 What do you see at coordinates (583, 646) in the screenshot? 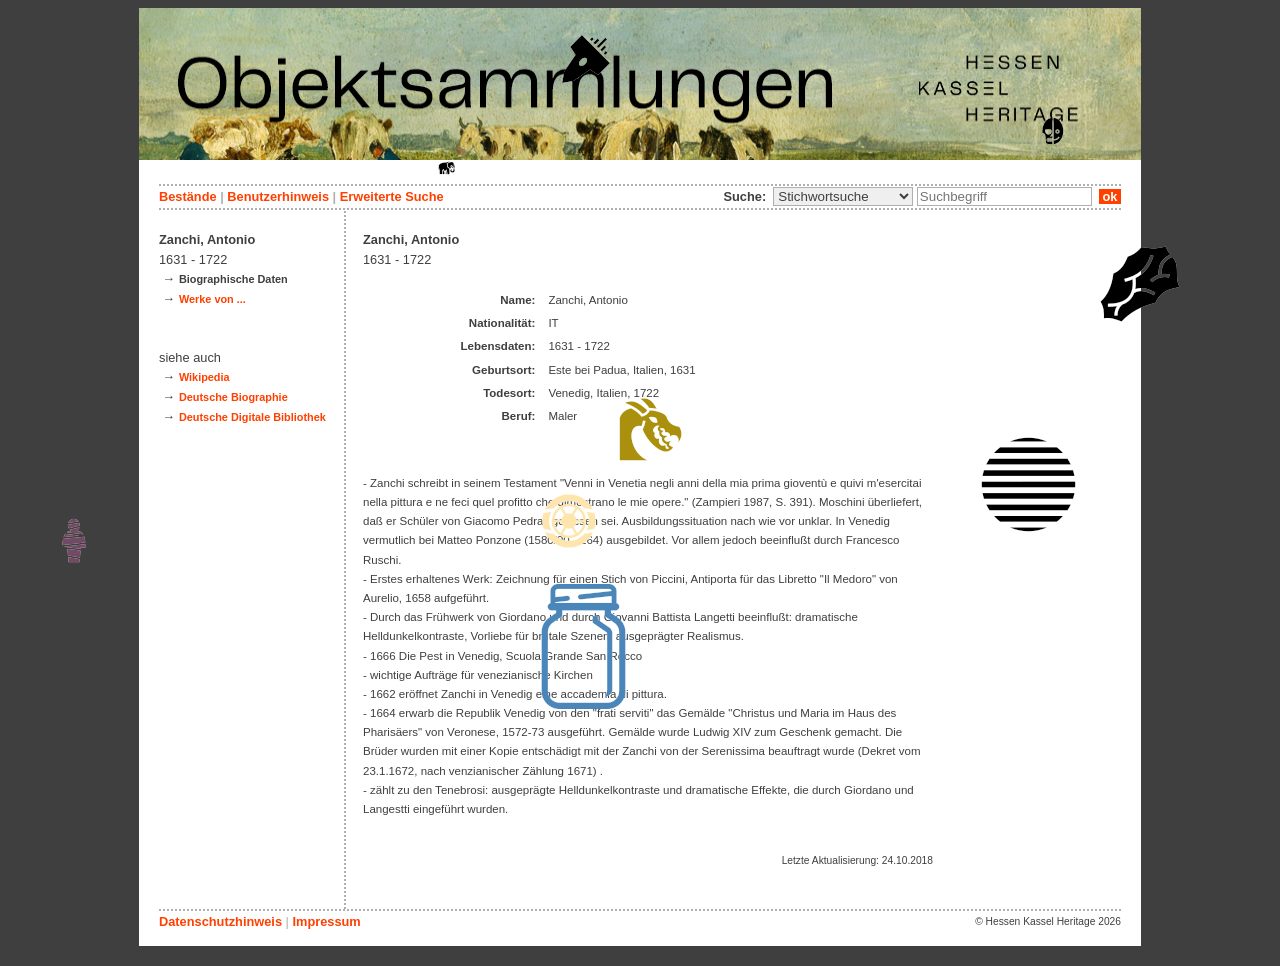
I see `access preserved items or storage` at bounding box center [583, 646].